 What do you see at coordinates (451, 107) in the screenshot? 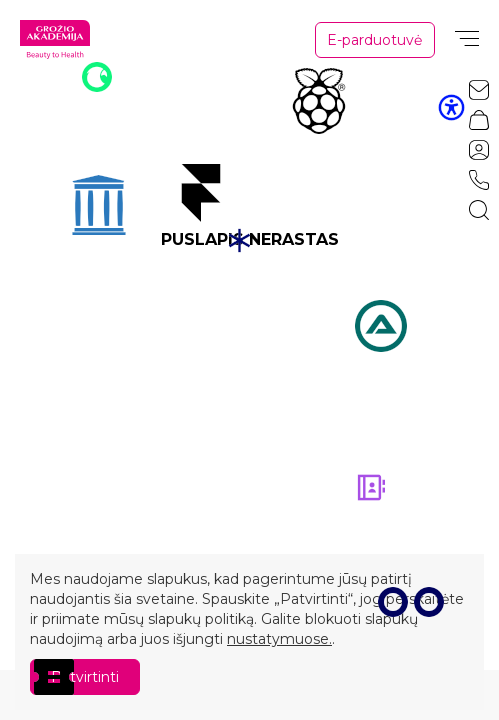
I see `access accessibility settings` at bounding box center [451, 107].